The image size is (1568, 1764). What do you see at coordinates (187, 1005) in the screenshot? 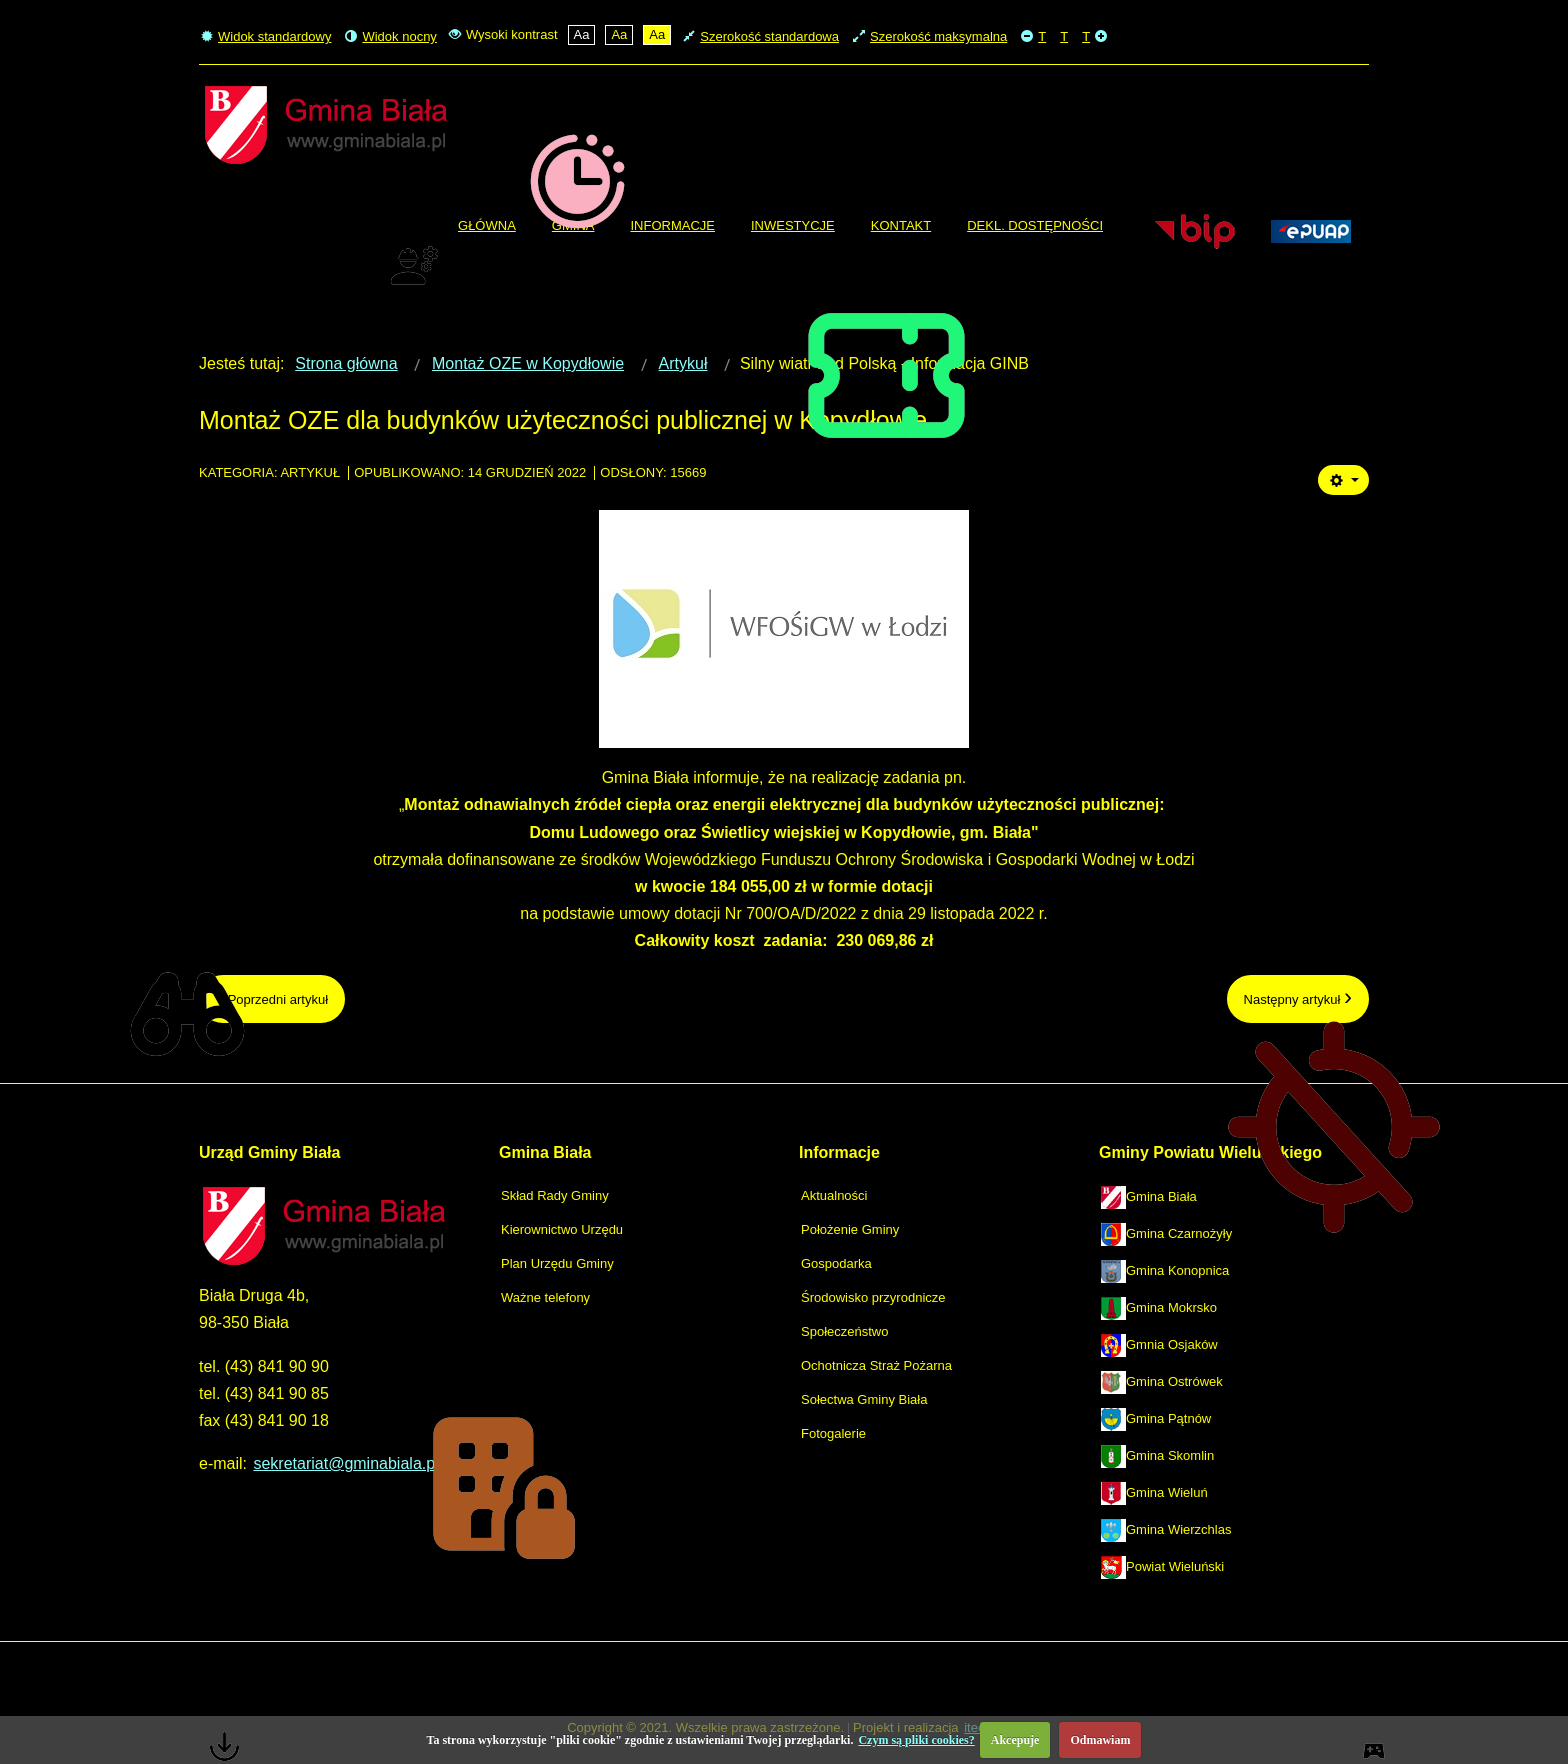
I see `search or explore content` at bounding box center [187, 1005].